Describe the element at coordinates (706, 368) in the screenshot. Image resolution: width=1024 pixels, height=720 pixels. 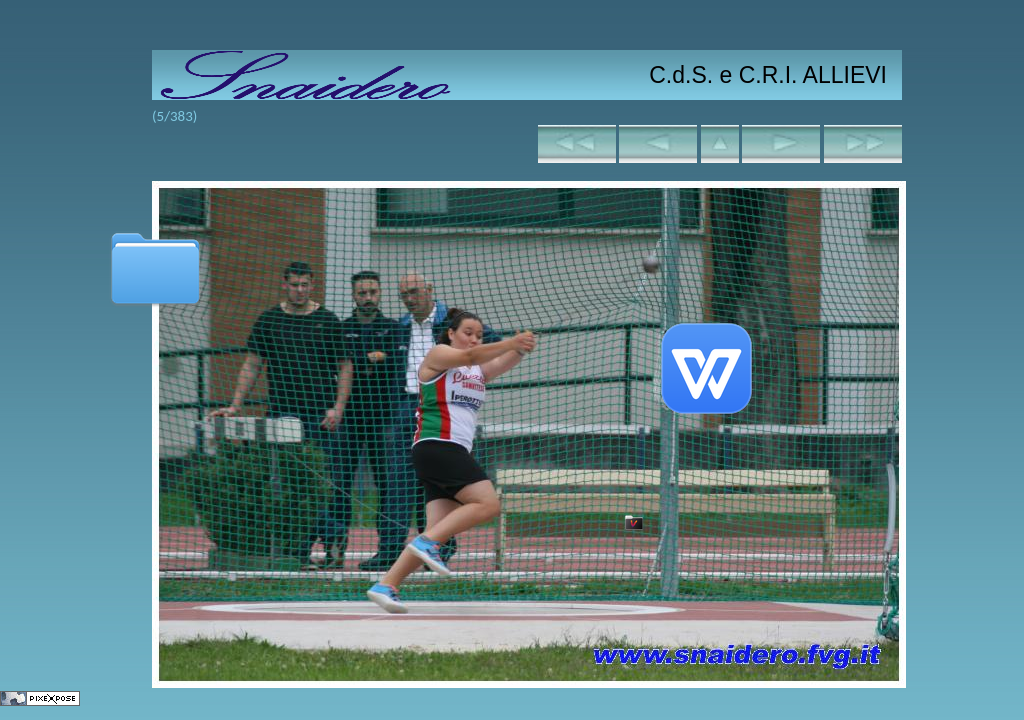
I see `open WPS Office application` at that location.